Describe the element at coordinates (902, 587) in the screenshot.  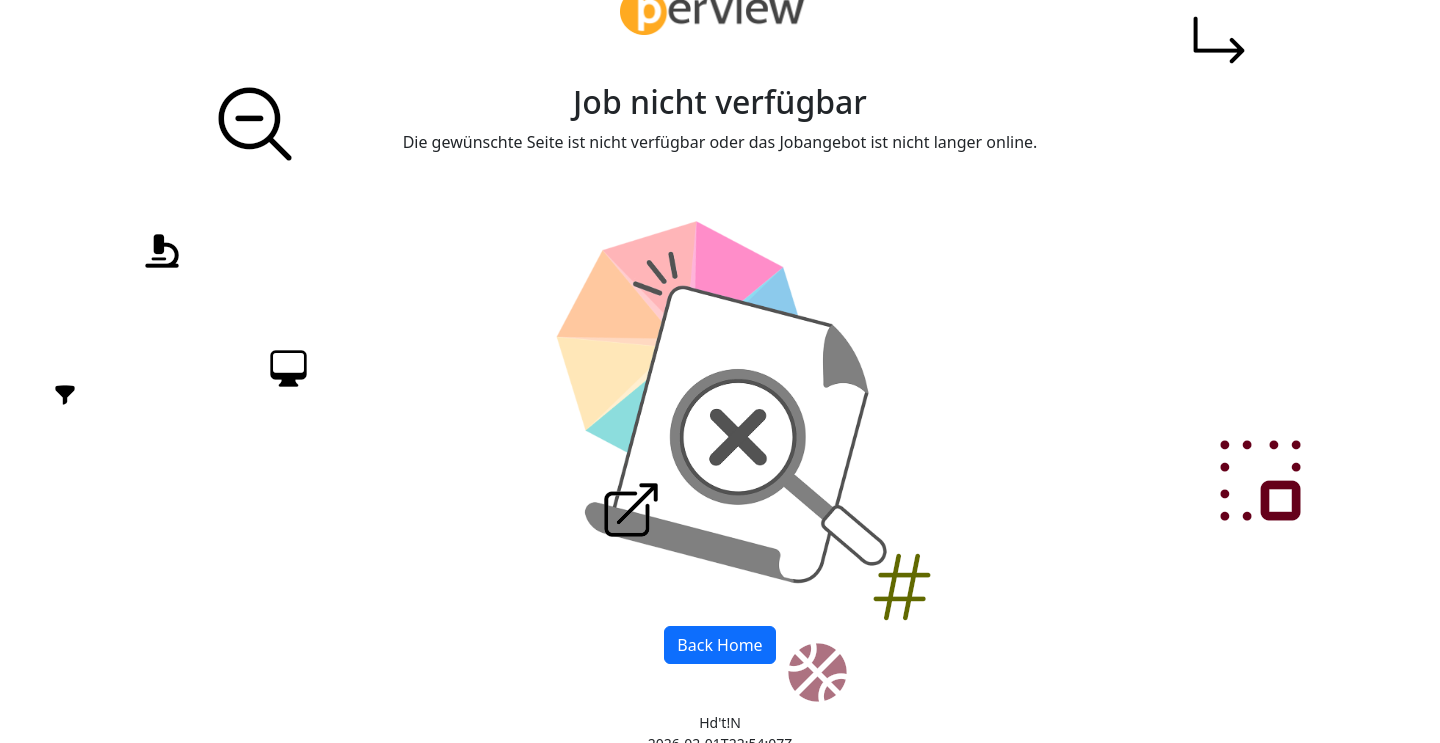
I see `add or search hashtags` at that location.